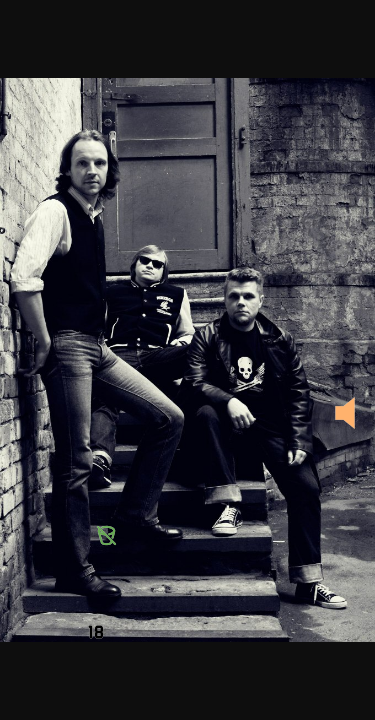 The image size is (375, 720). Describe the element at coordinates (106, 535) in the screenshot. I see `disable paint bucket or fill tool` at that location.